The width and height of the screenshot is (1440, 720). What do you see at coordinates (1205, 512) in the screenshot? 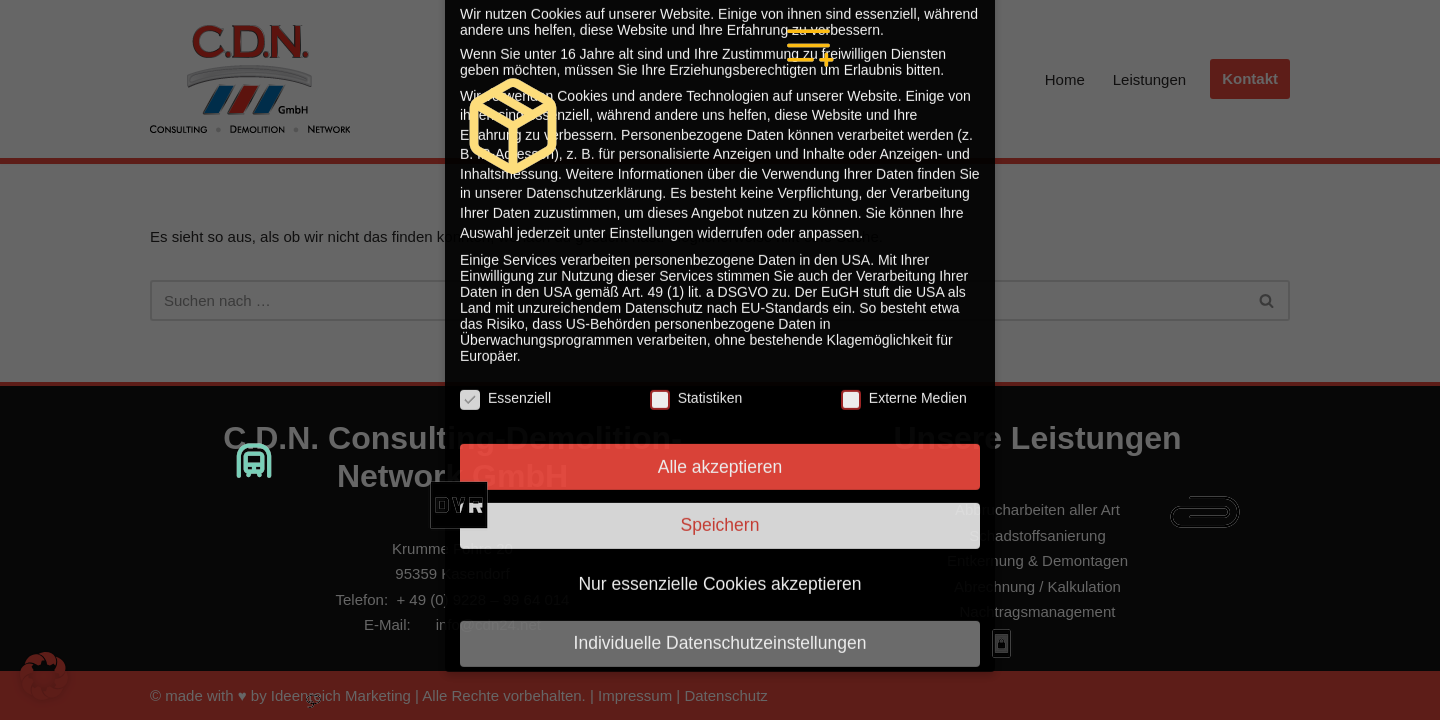
I see `attach a file to your message` at bounding box center [1205, 512].